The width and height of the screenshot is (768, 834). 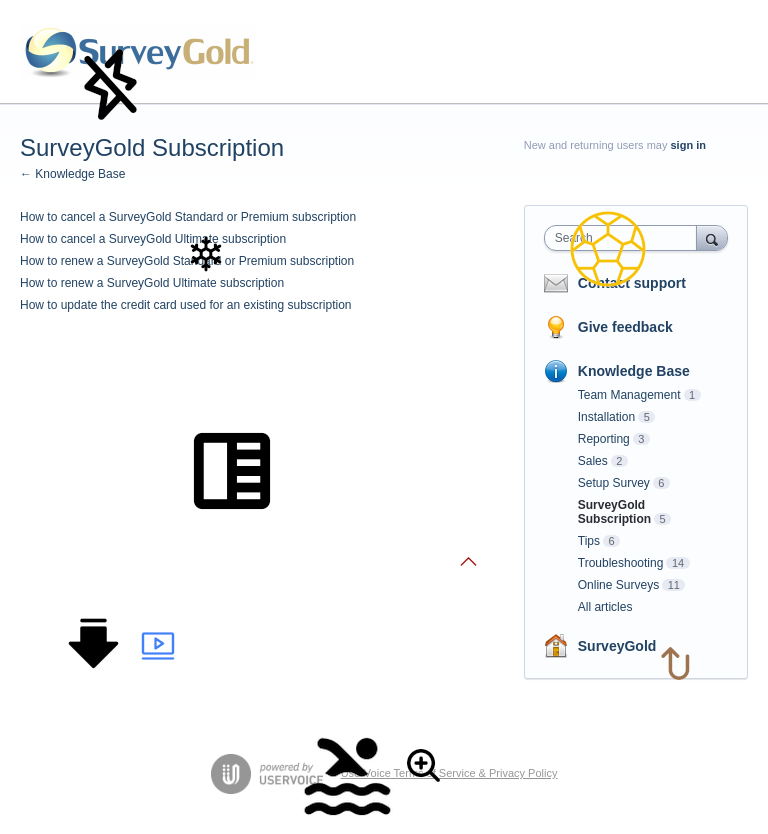 I want to click on activate cooling or air conditioning mode, so click(x=206, y=254).